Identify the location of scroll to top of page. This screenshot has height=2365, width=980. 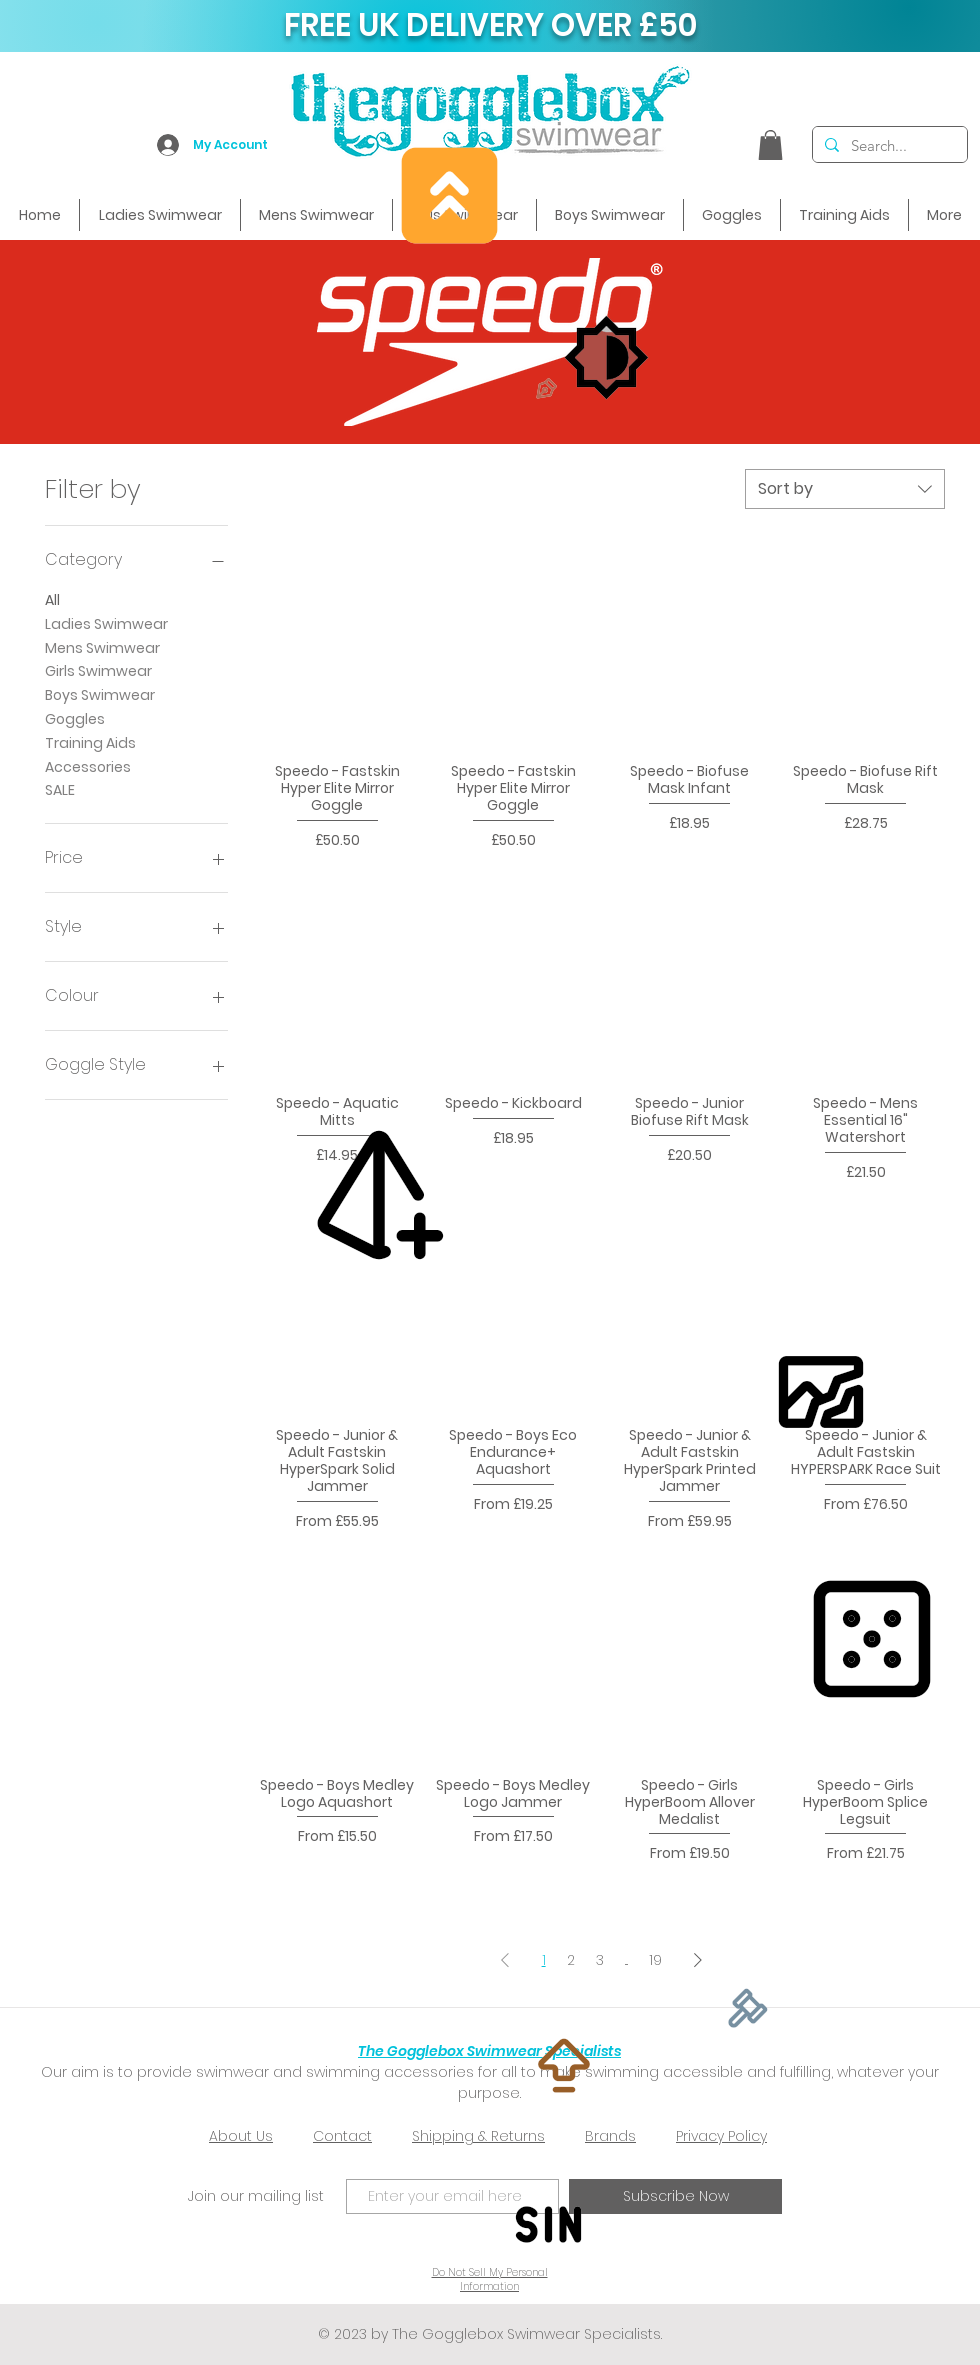
(449, 195).